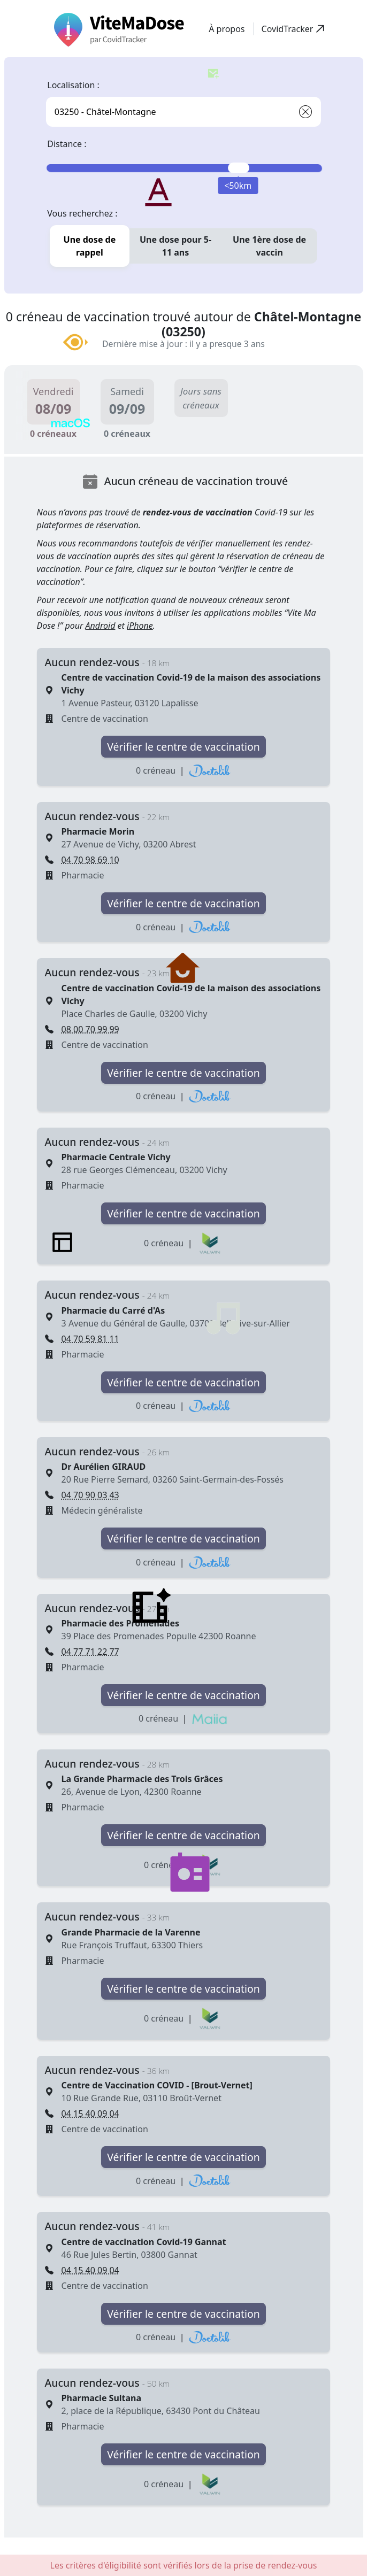  I want to click on go to home screen, so click(182, 969).